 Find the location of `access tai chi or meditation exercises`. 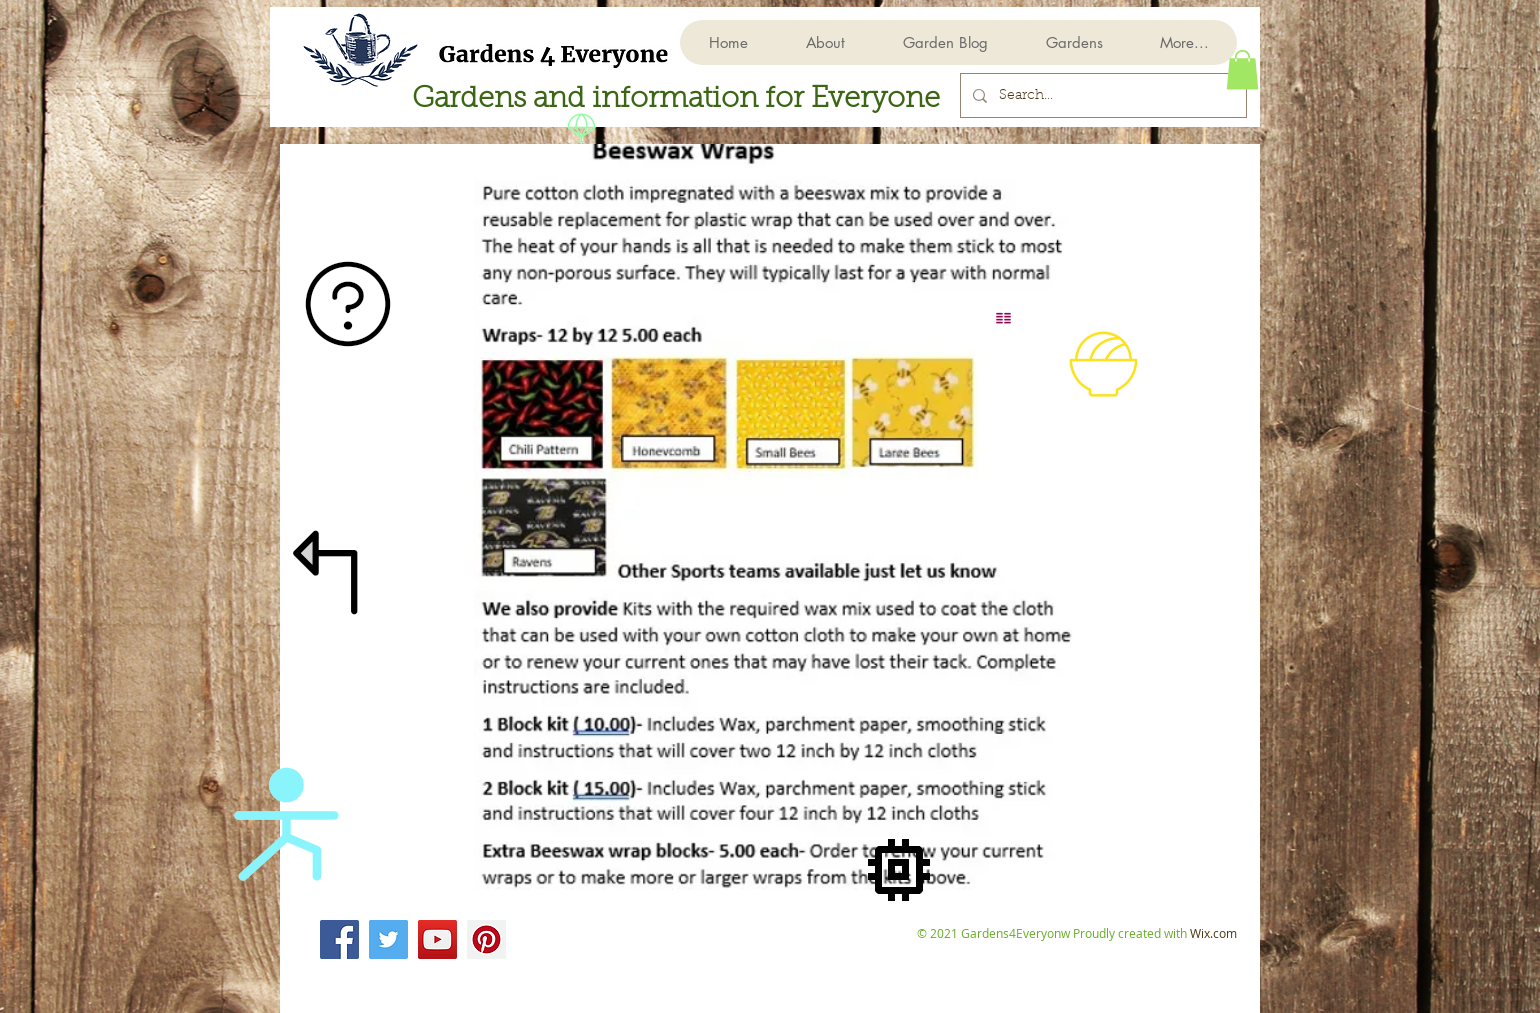

access tai chi or meditation exercises is located at coordinates (286, 828).